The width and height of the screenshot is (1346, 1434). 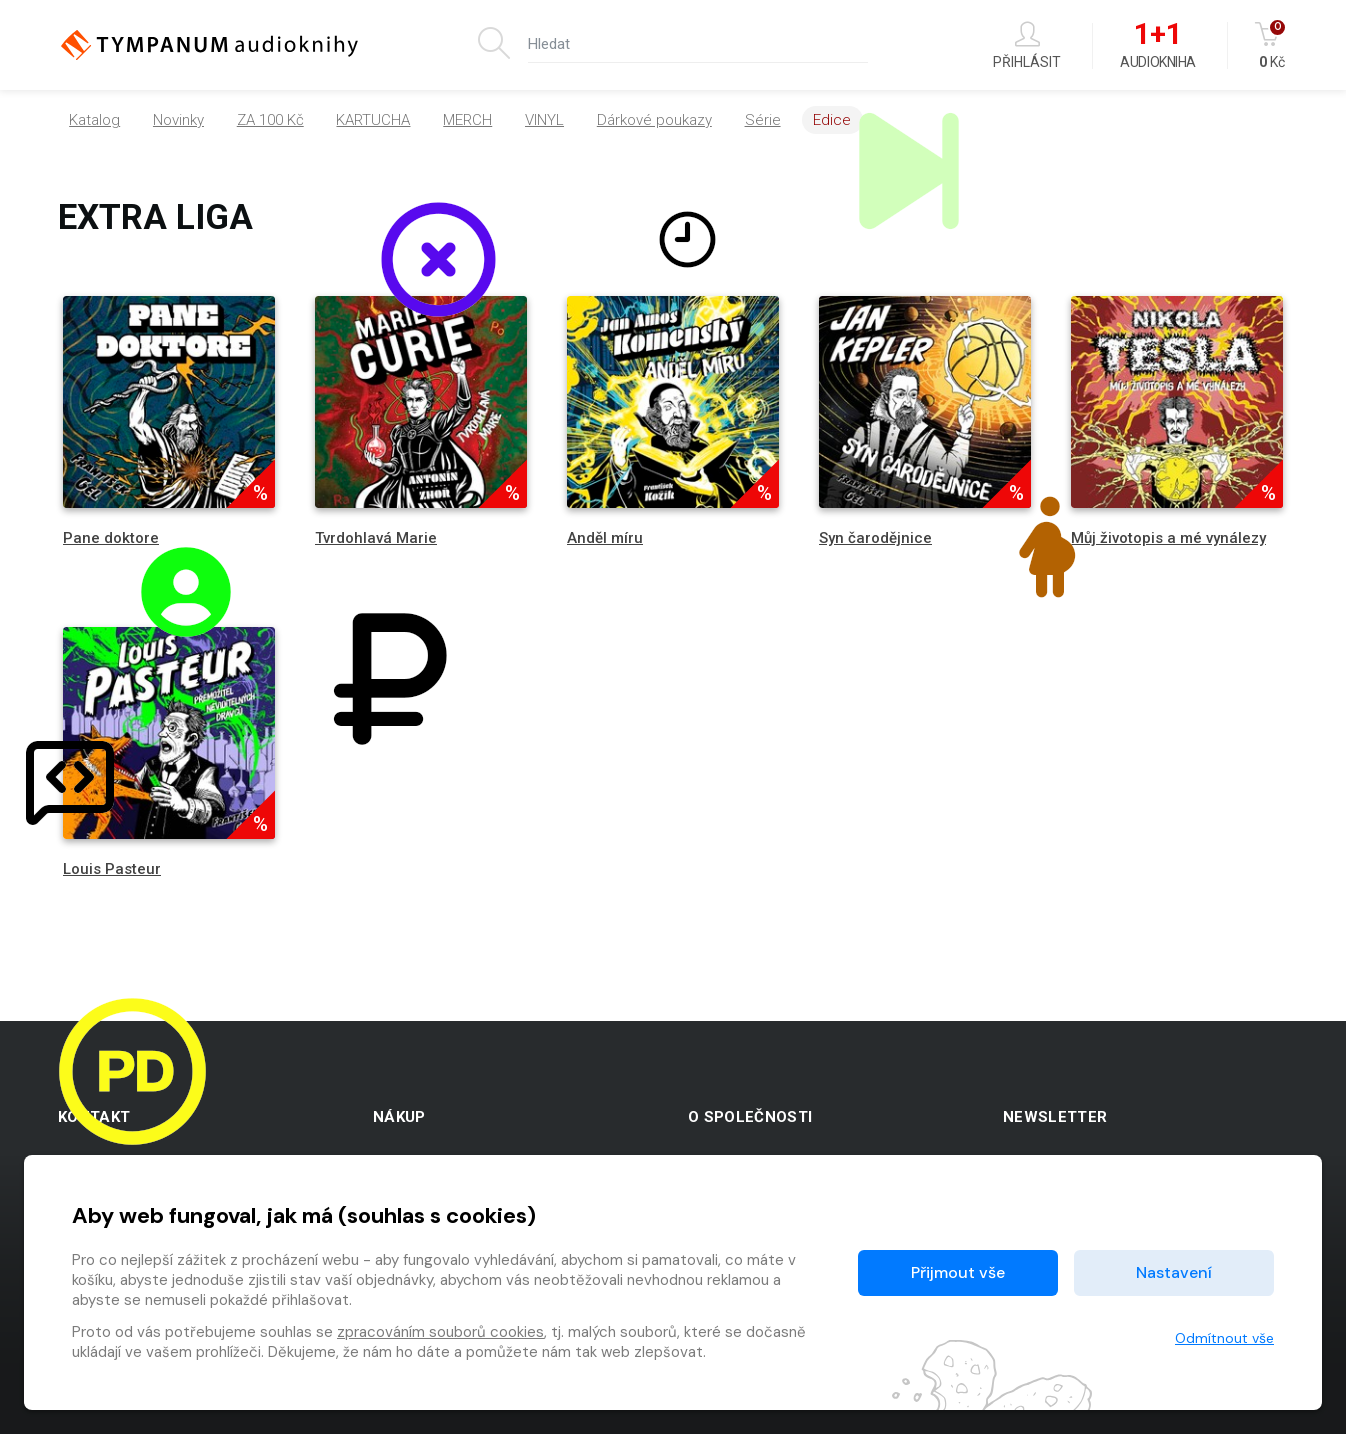 What do you see at coordinates (909, 171) in the screenshot?
I see `skip to the next track` at bounding box center [909, 171].